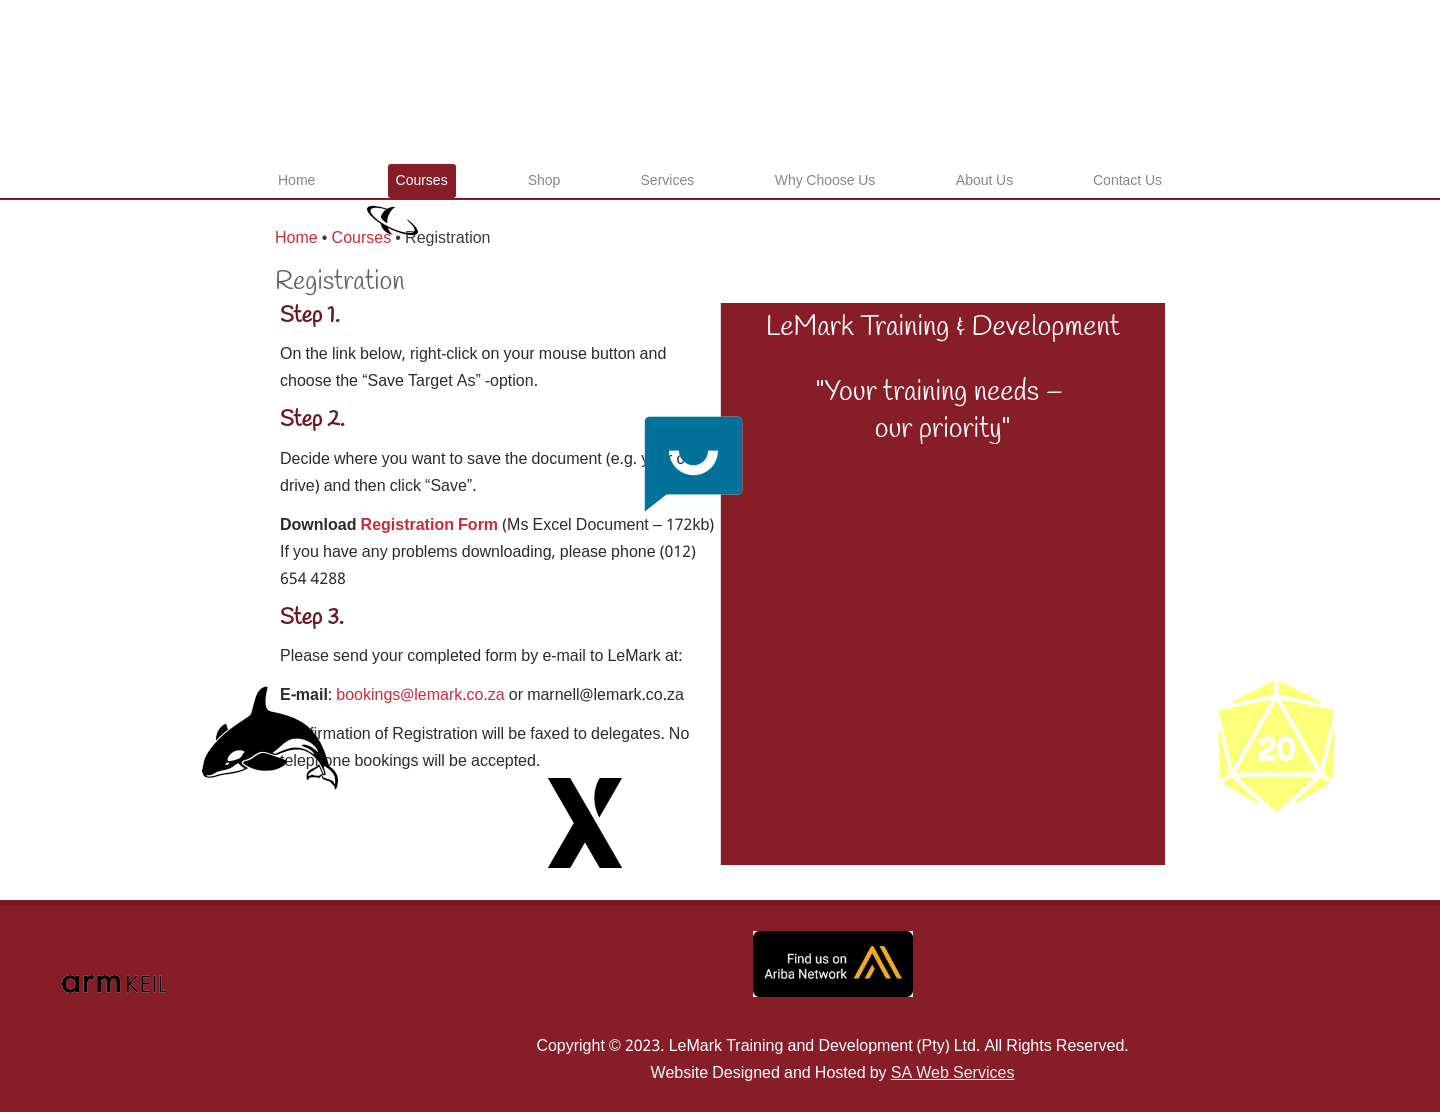 Image resolution: width=1440 pixels, height=1112 pixels. Describe the element at coordinates (270, 738) in the screenshot. I see `apache hbase database platform logo` at that location.